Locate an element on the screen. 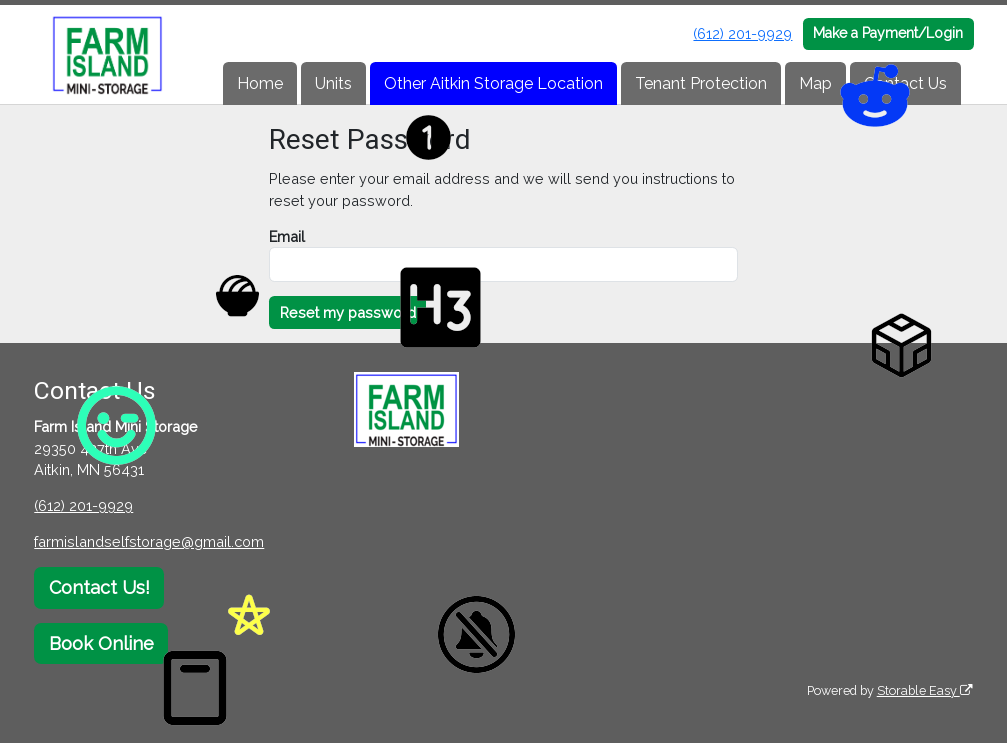  format text as heading level 3 is located at coordinates (440, 307).